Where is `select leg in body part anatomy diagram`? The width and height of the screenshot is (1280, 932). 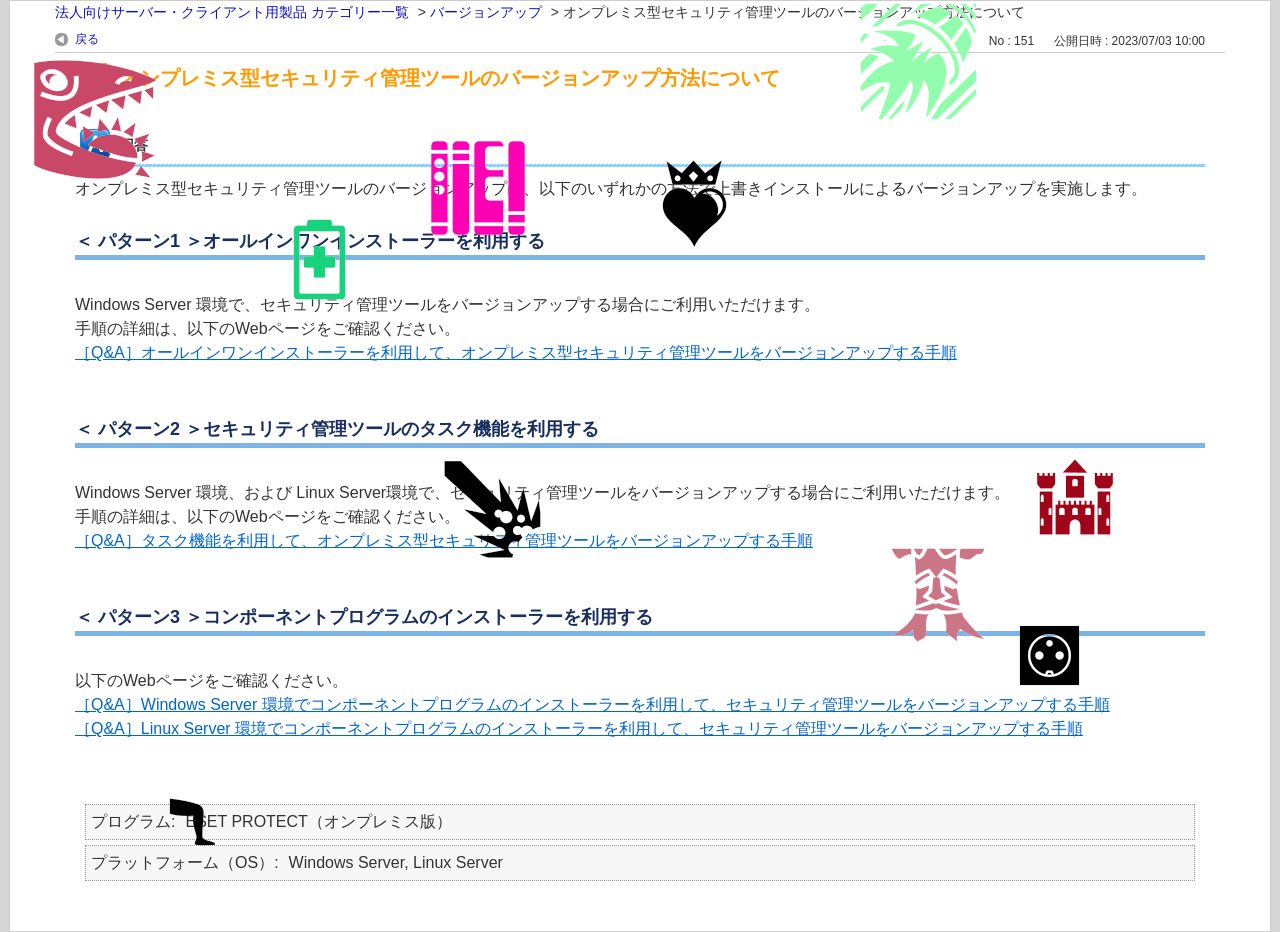 select leg in body part anatomy diagram is located at coordinates (193, 822).